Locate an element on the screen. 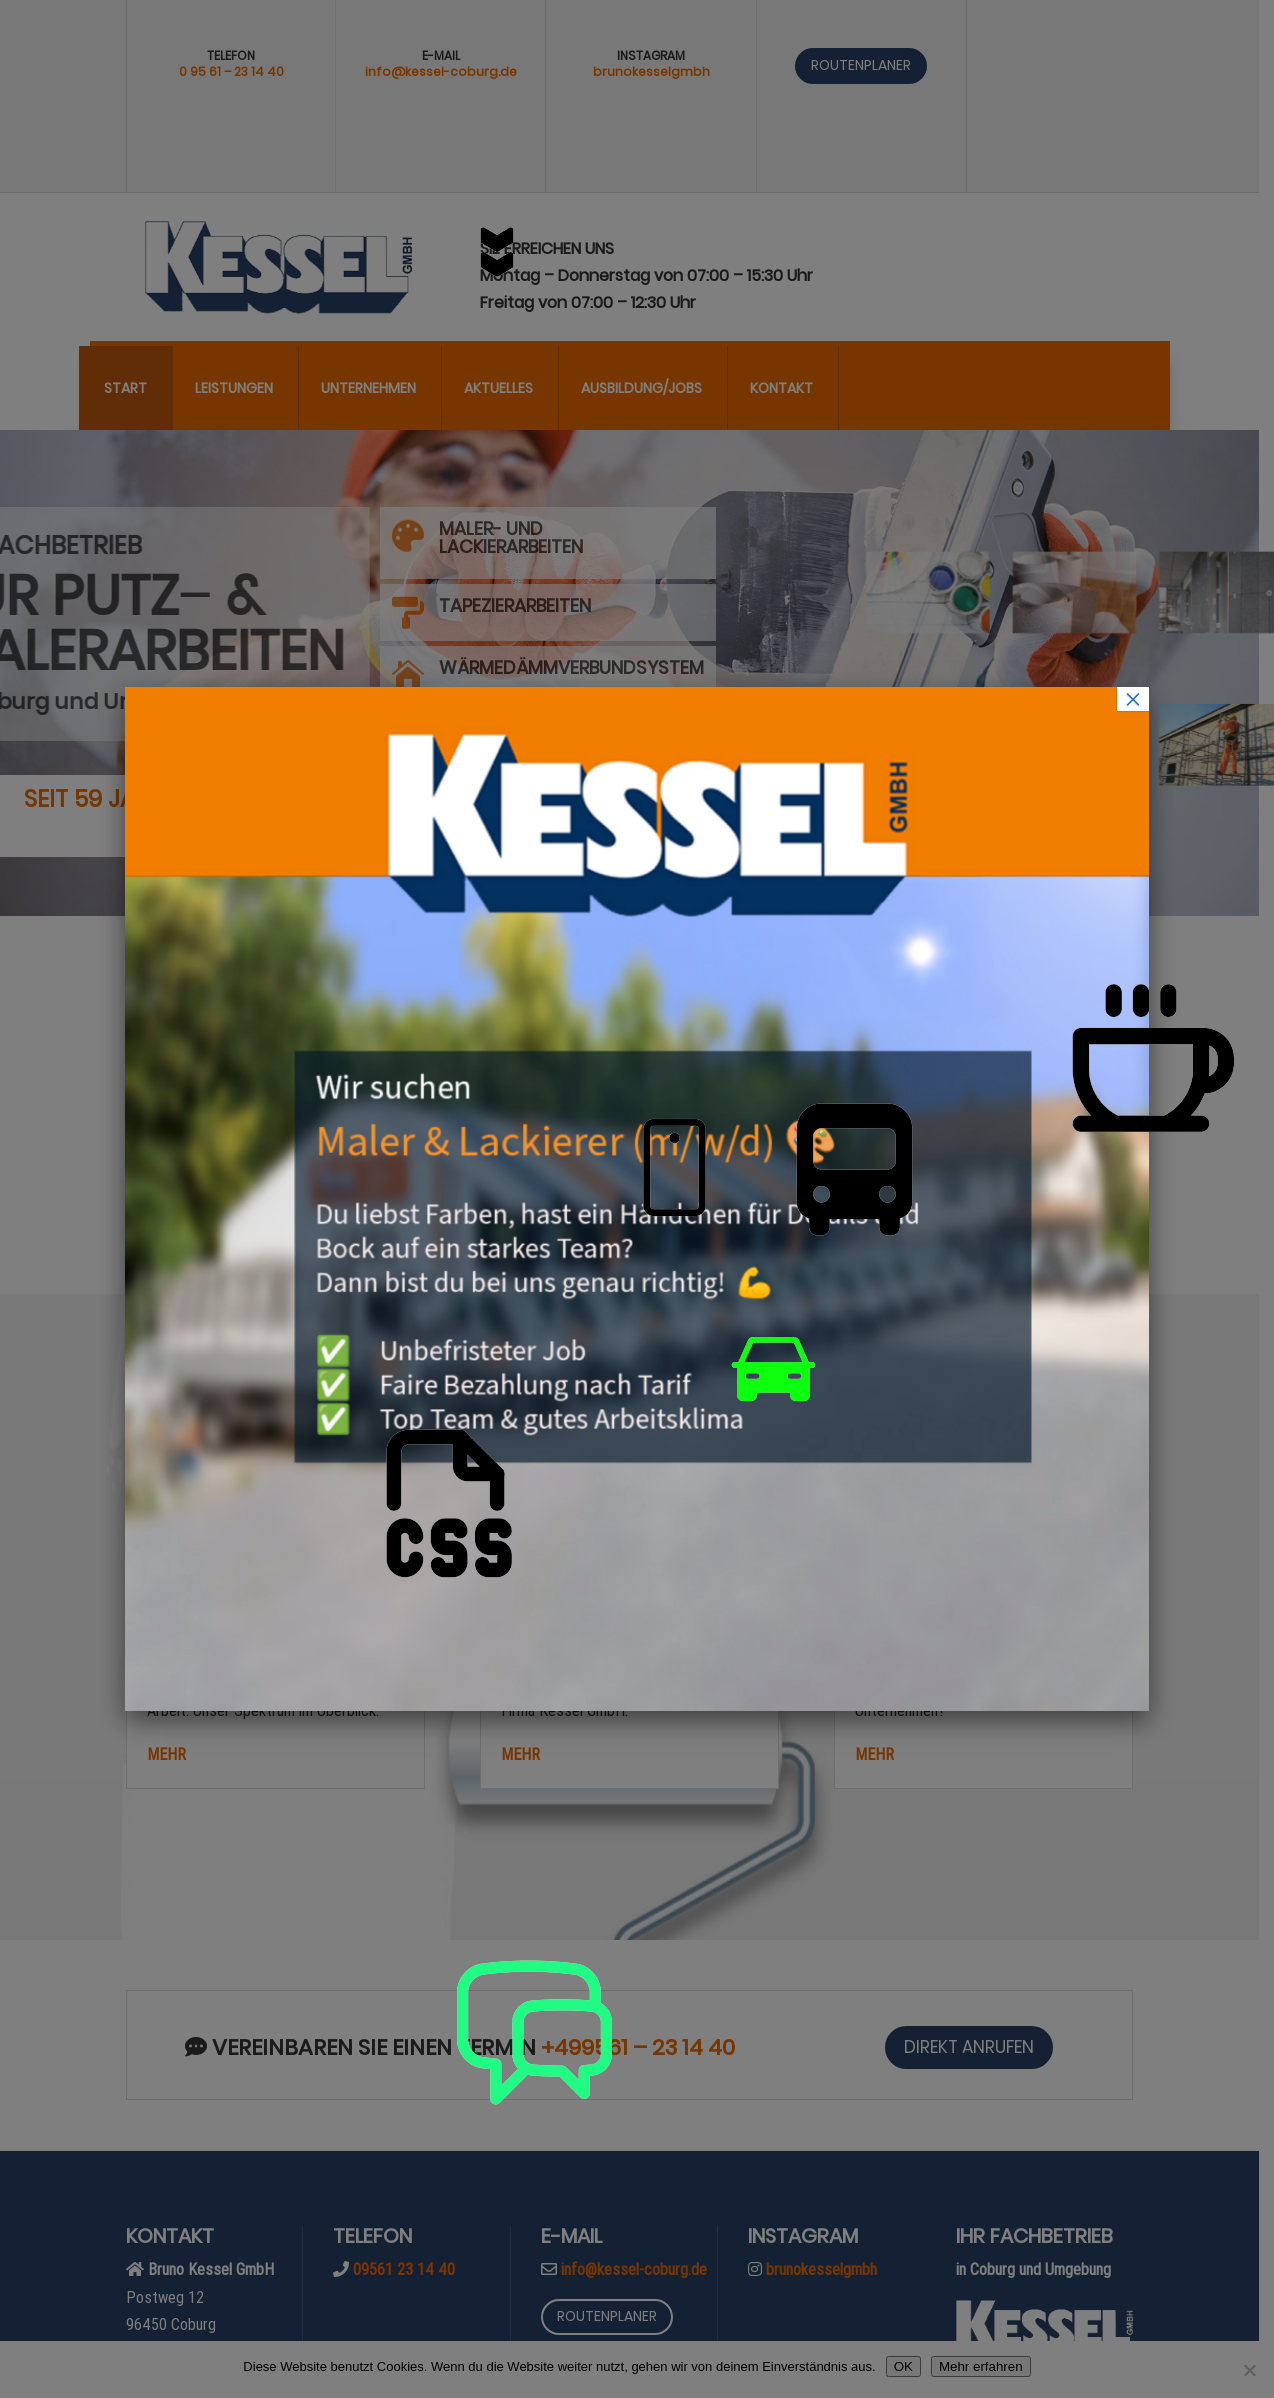  open messaging or chat is located at coordinates (534, 2032).